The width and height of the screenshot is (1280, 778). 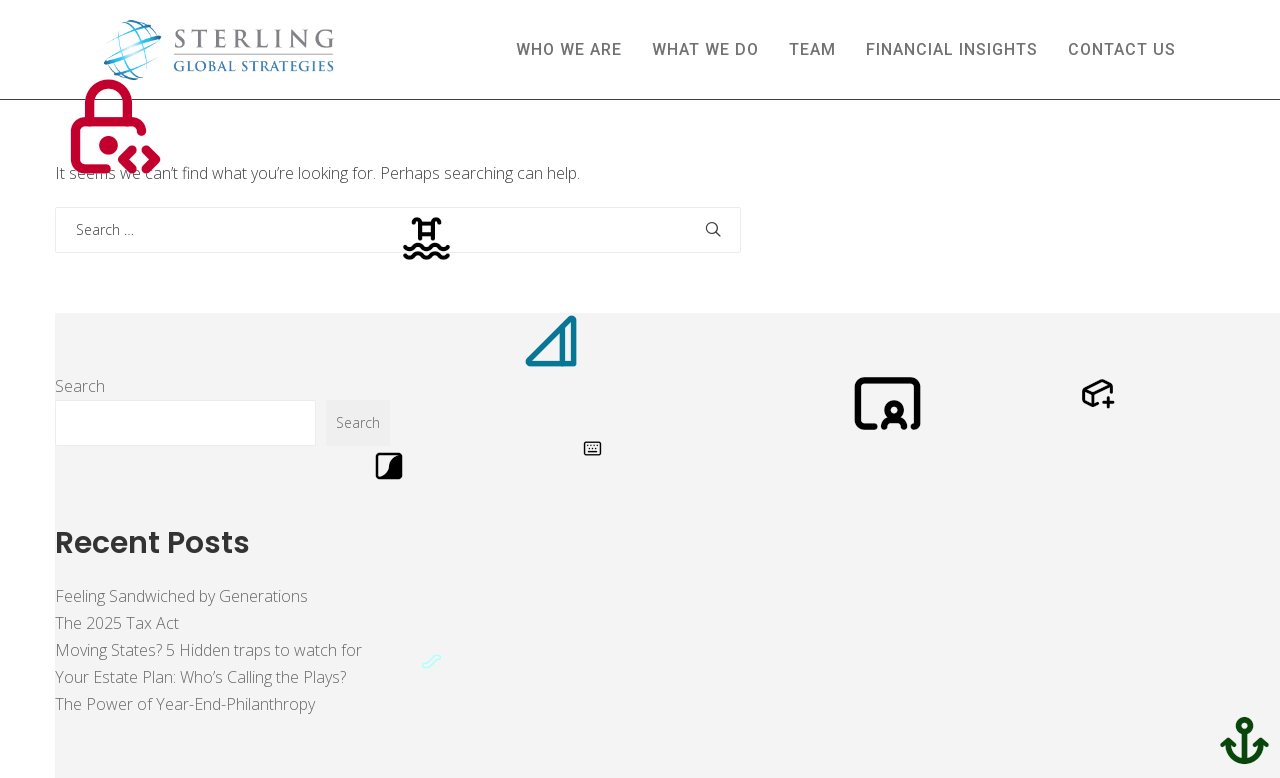 What do you see at coordinates (1244, 740) in the screenshot?
I see `create an anchor link or bookmark point` at bounding box center [1244, 740].